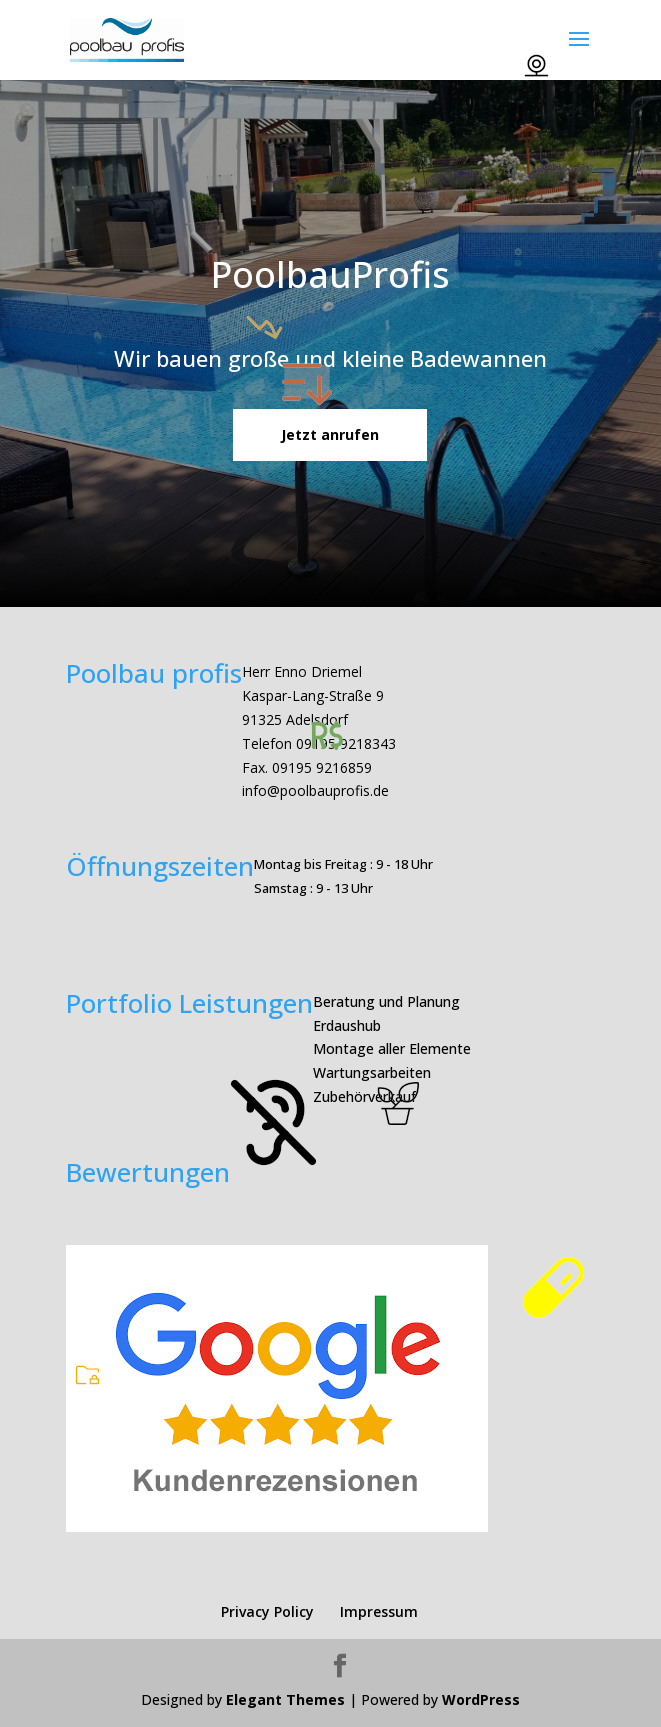 The width and height of the screenshot is (661, 1727). What do you see at coordinates (305, 382) in the screenshot?
I see `sort items in ascending order` at bounding box center [305, 382].